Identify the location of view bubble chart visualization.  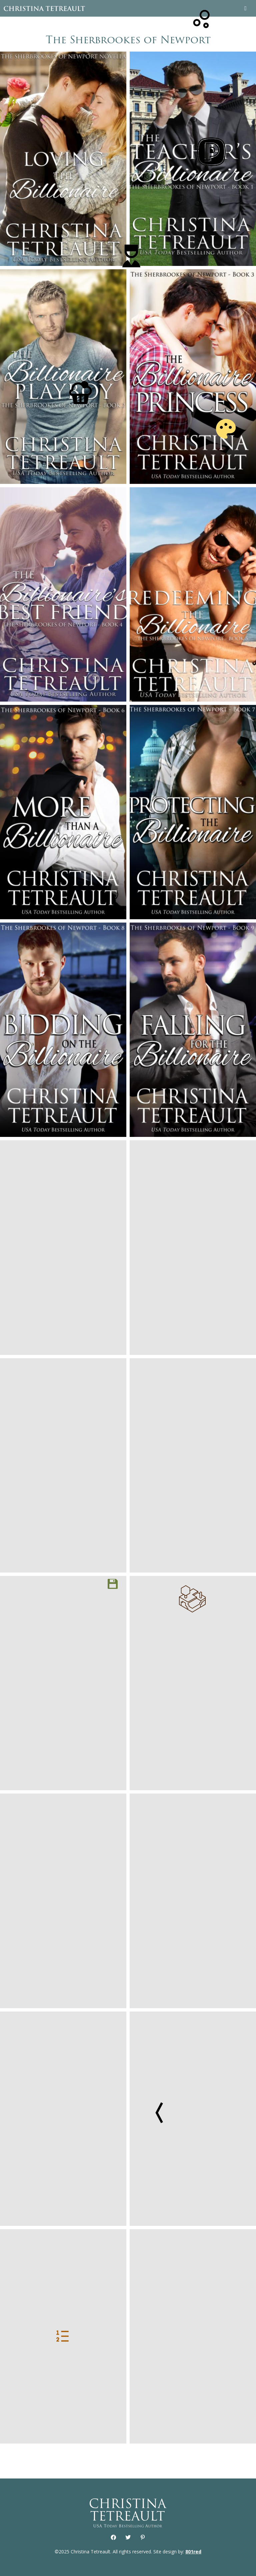
(202, 19).